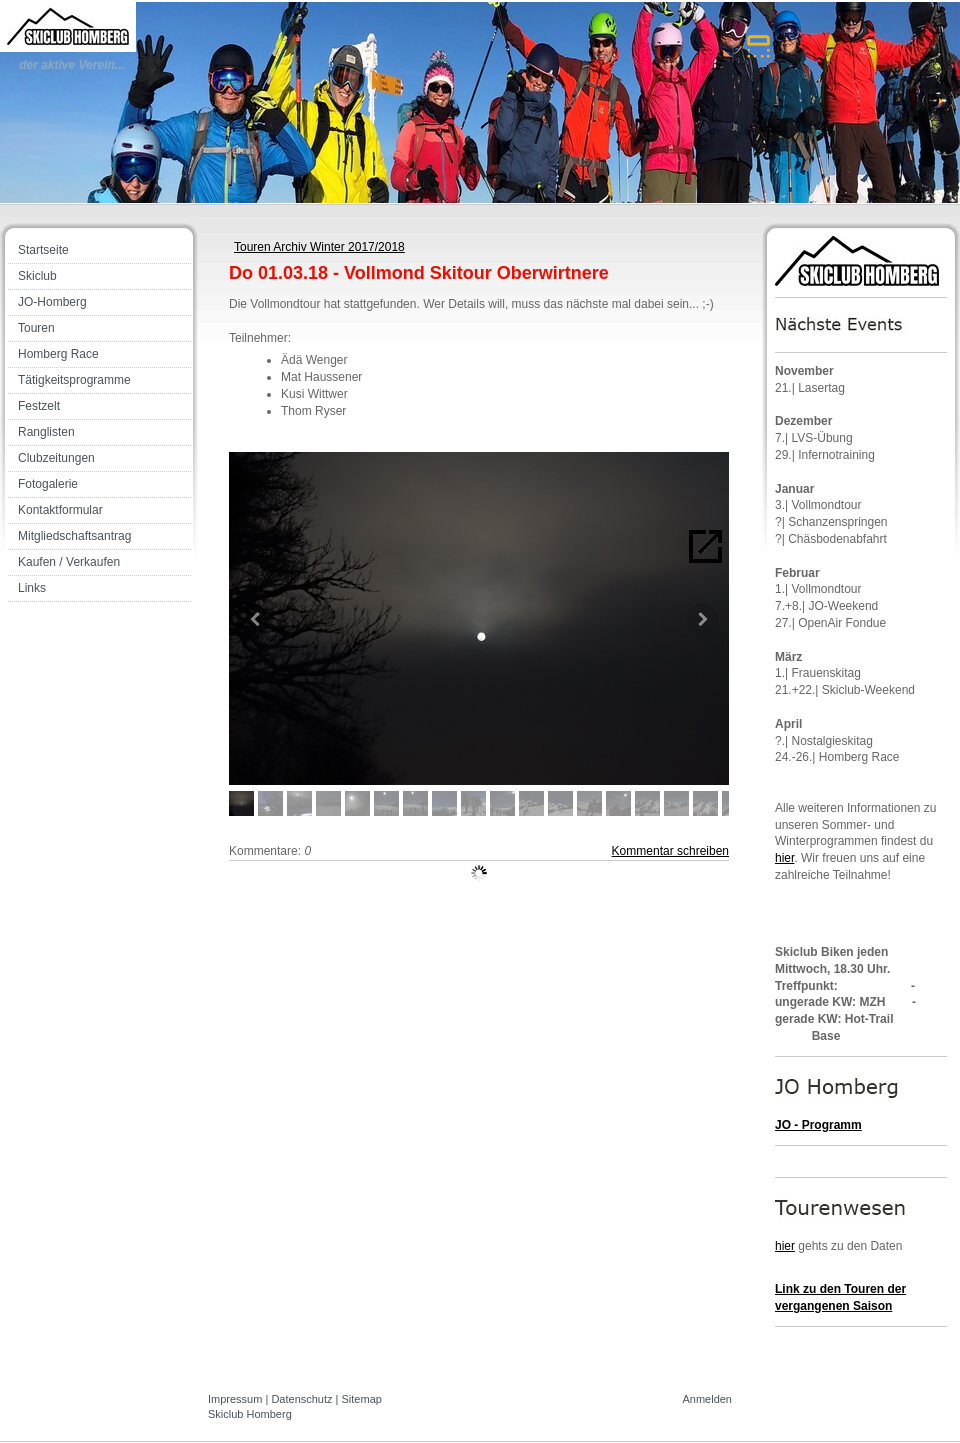 The height and width of the screenshot is (1443, 960). Describe the element at coordinates (705, 546) in the screenshot. I see `open link in a new window or tab` at that location.